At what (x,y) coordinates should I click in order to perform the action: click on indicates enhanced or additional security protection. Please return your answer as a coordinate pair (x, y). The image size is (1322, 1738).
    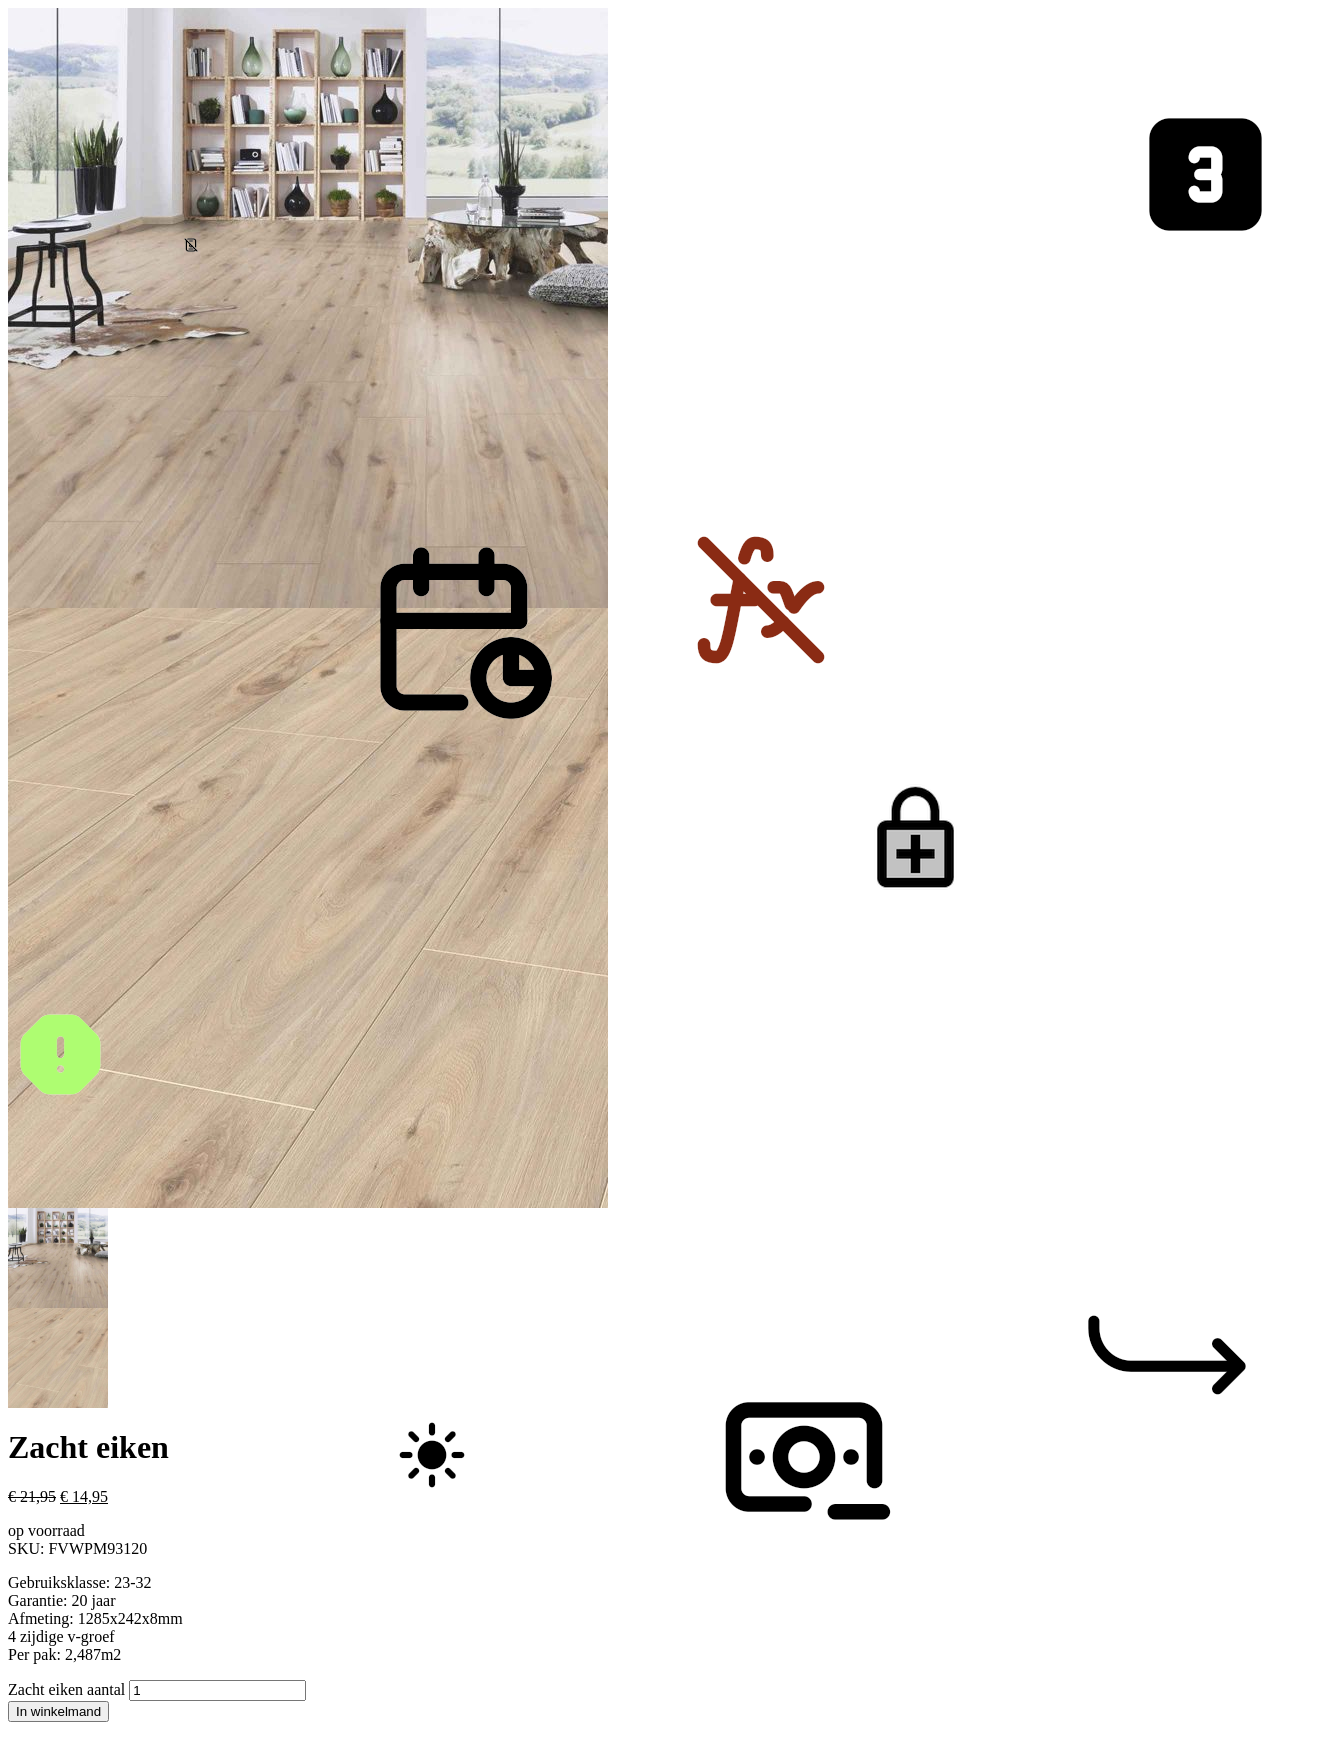
    Looking at the image, I should click on (915, 839).